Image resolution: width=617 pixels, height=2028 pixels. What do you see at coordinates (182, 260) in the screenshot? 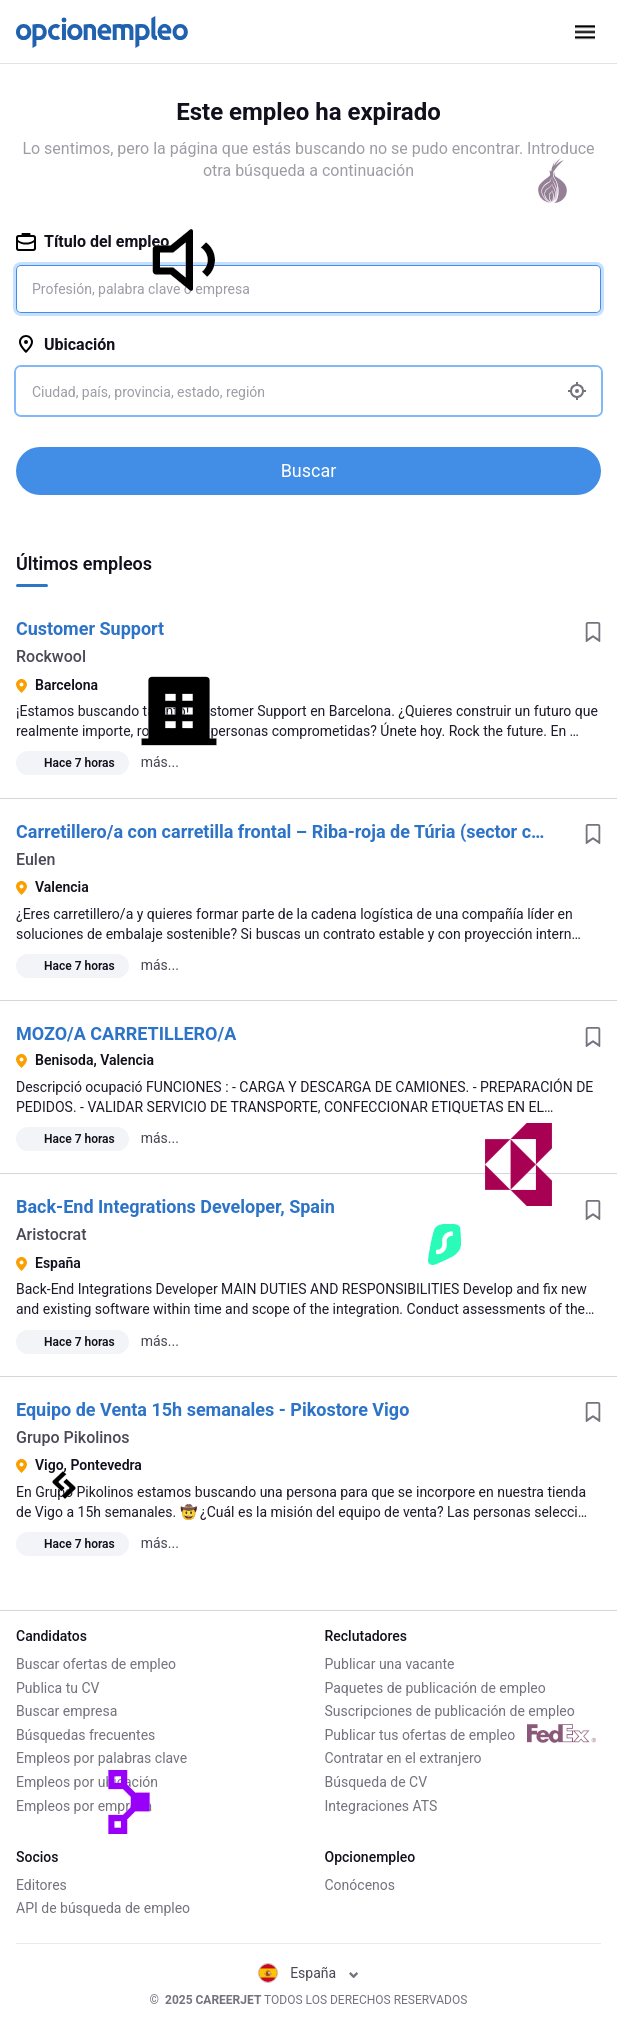
I see `decrease audio volume` at bounding box center [182, 260].